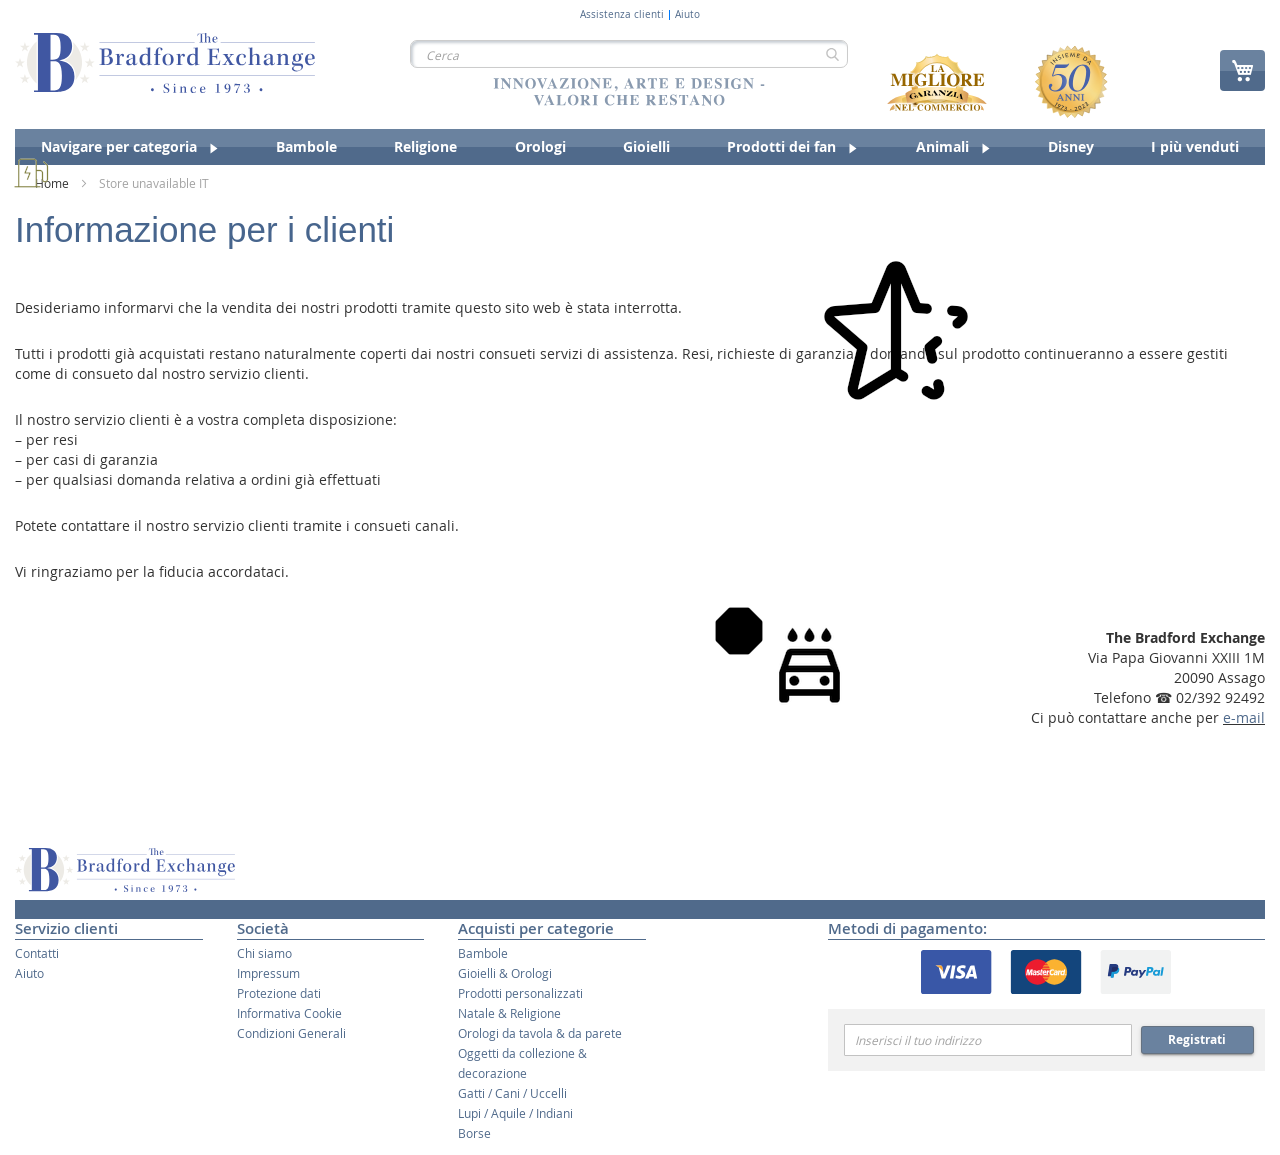 The image size is (1280, 1155). What do you see at coordinates (896, 333) in the screenshot?
I see `indicates a partial or half rating` at bounding box center [896, 333].